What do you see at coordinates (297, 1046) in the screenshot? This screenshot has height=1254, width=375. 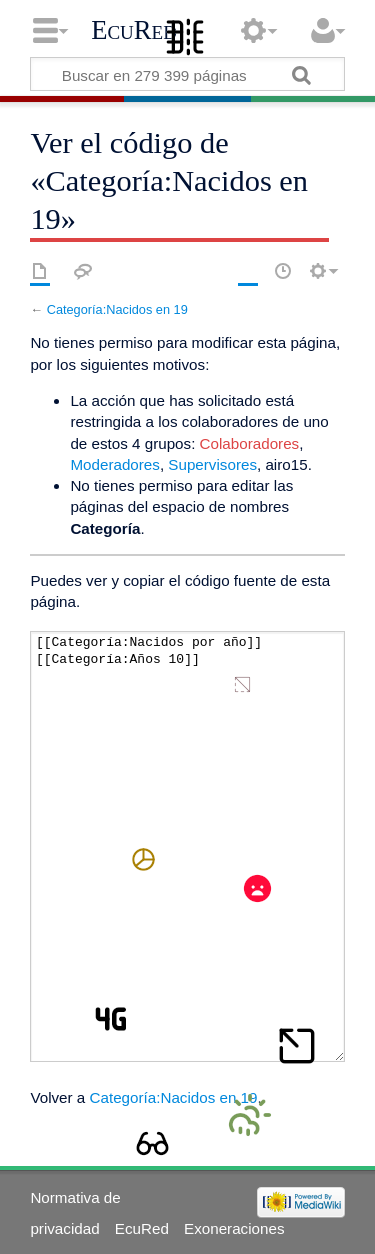 I see `open link in new window` at bounding box center [297, 1046].